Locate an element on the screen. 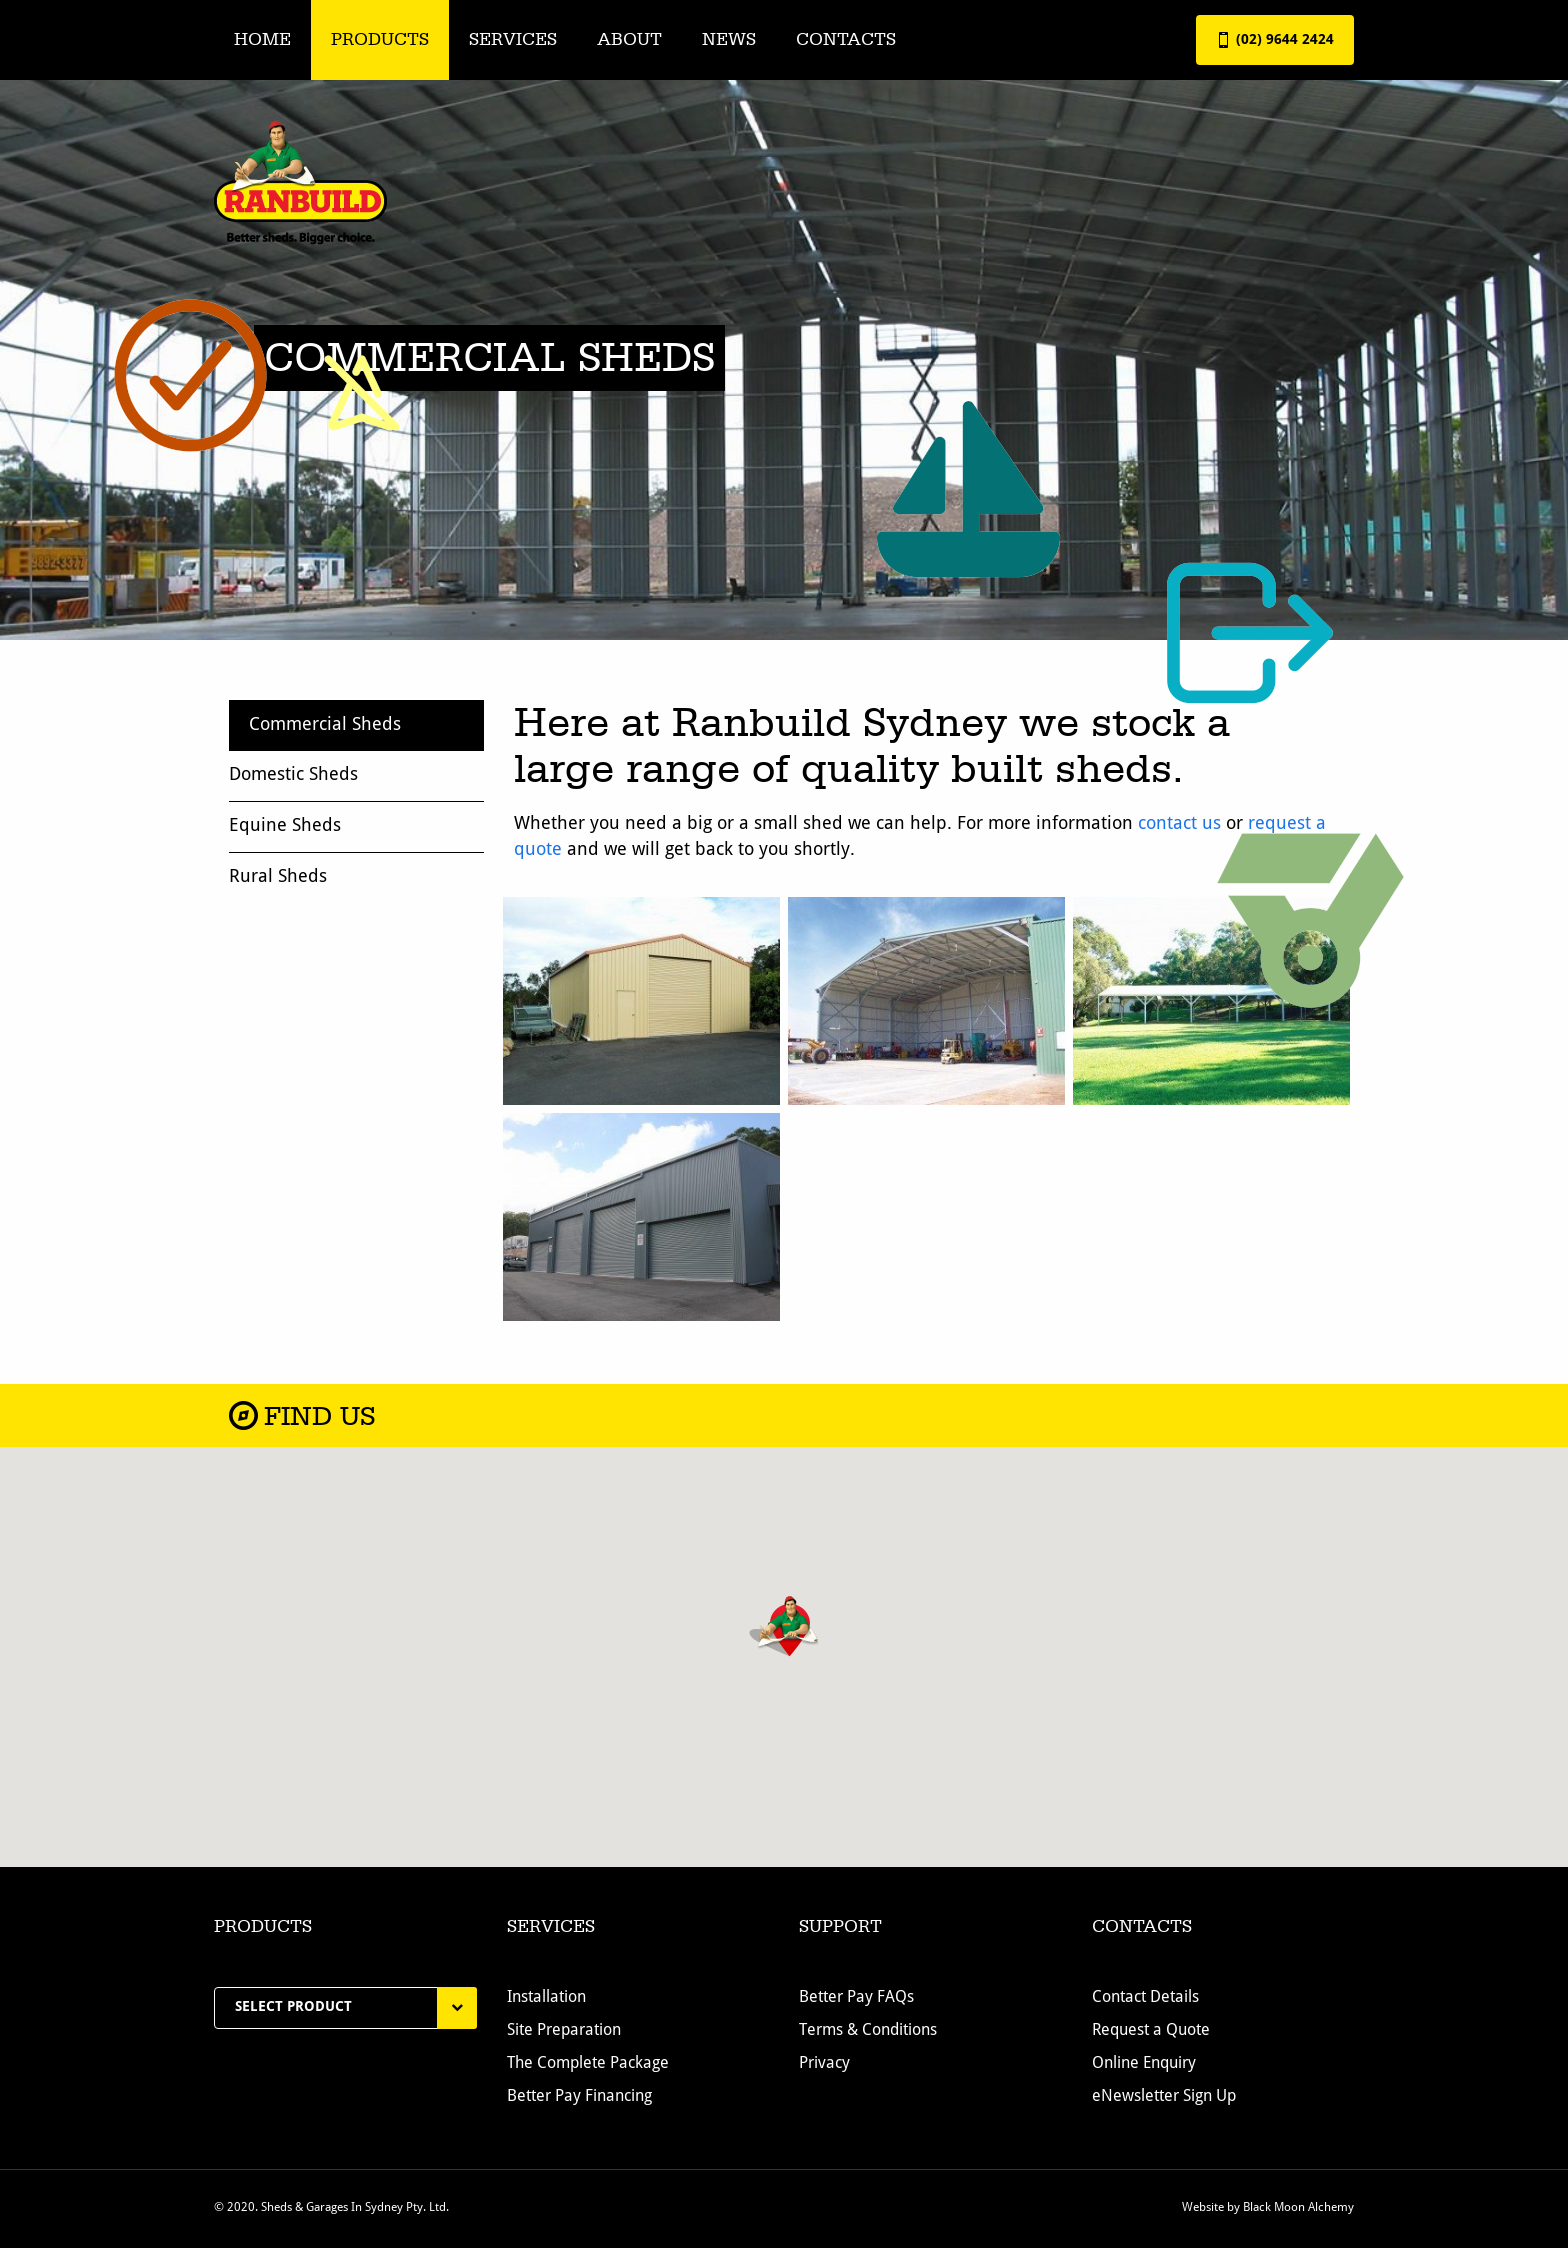 The image size is (1568, 2248). navigation or GPS is disabled is located at coordinates (362, 393).